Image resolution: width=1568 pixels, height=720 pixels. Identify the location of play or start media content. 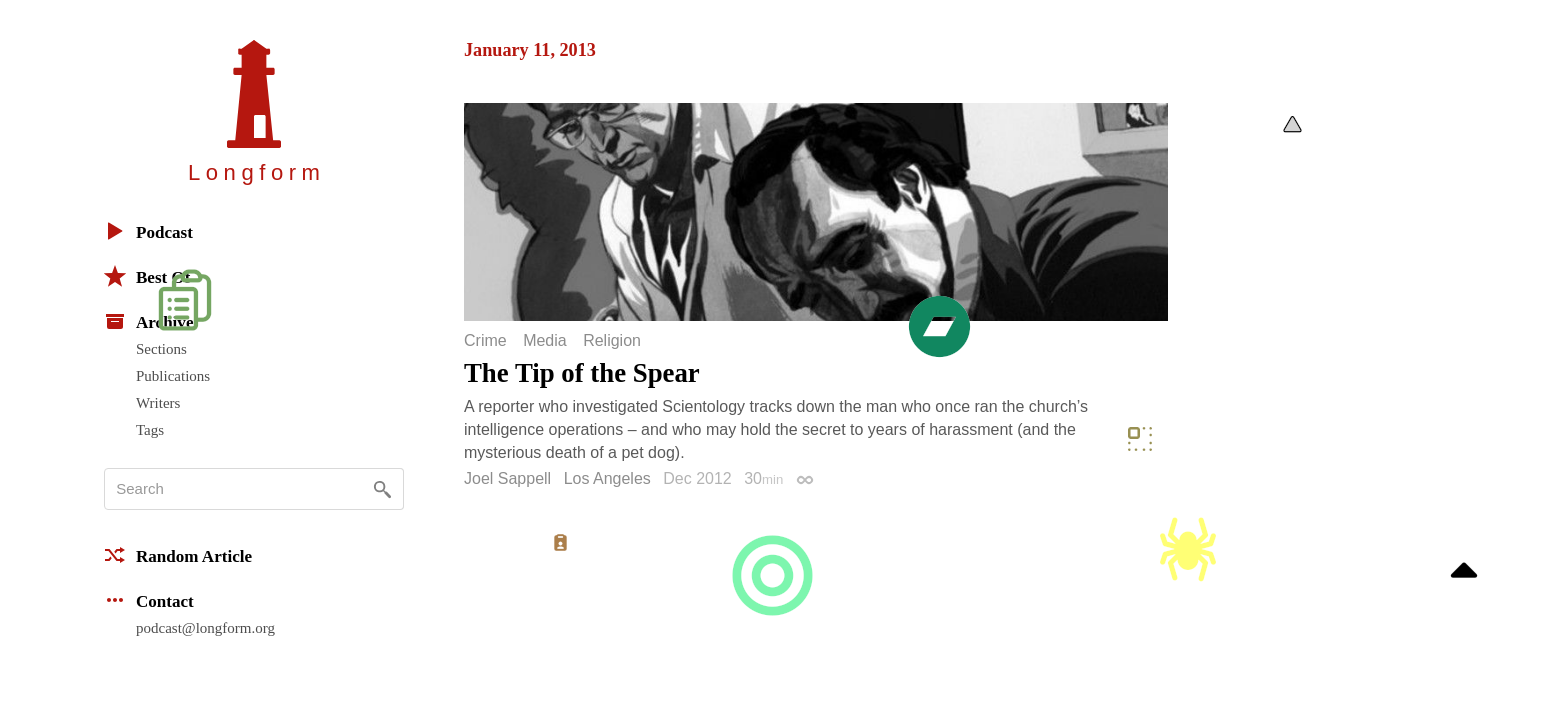
(1292, 124).